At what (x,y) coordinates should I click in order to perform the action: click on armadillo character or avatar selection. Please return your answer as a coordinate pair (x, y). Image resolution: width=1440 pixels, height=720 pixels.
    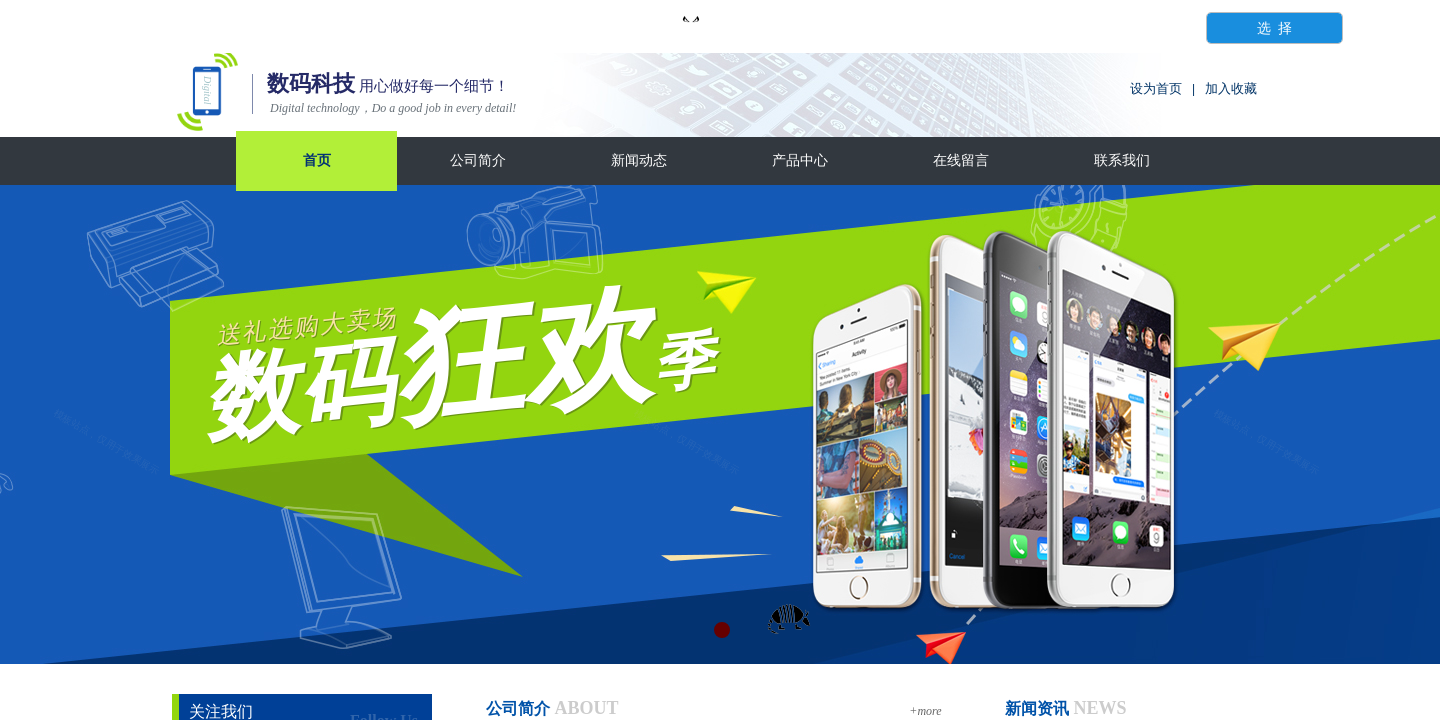
    Looking at the image, I should click on (789, 619).